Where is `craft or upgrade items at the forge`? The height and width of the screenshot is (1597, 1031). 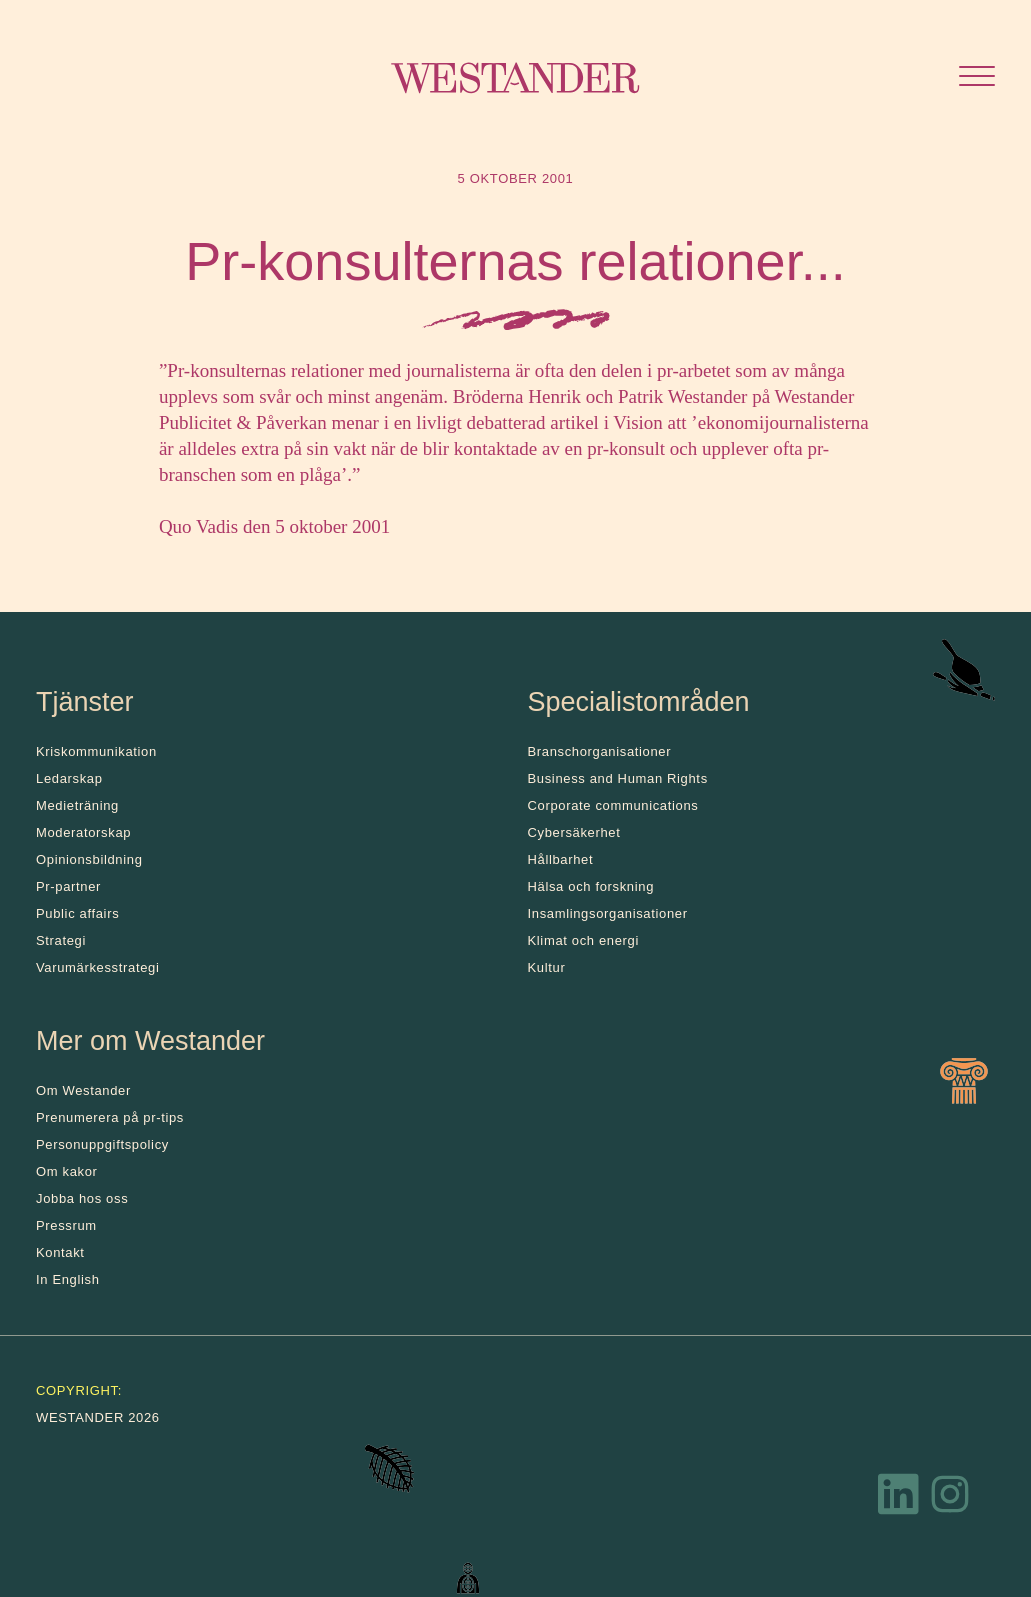 craft or upgrade items at the forge is located at coordinates (964, 670).